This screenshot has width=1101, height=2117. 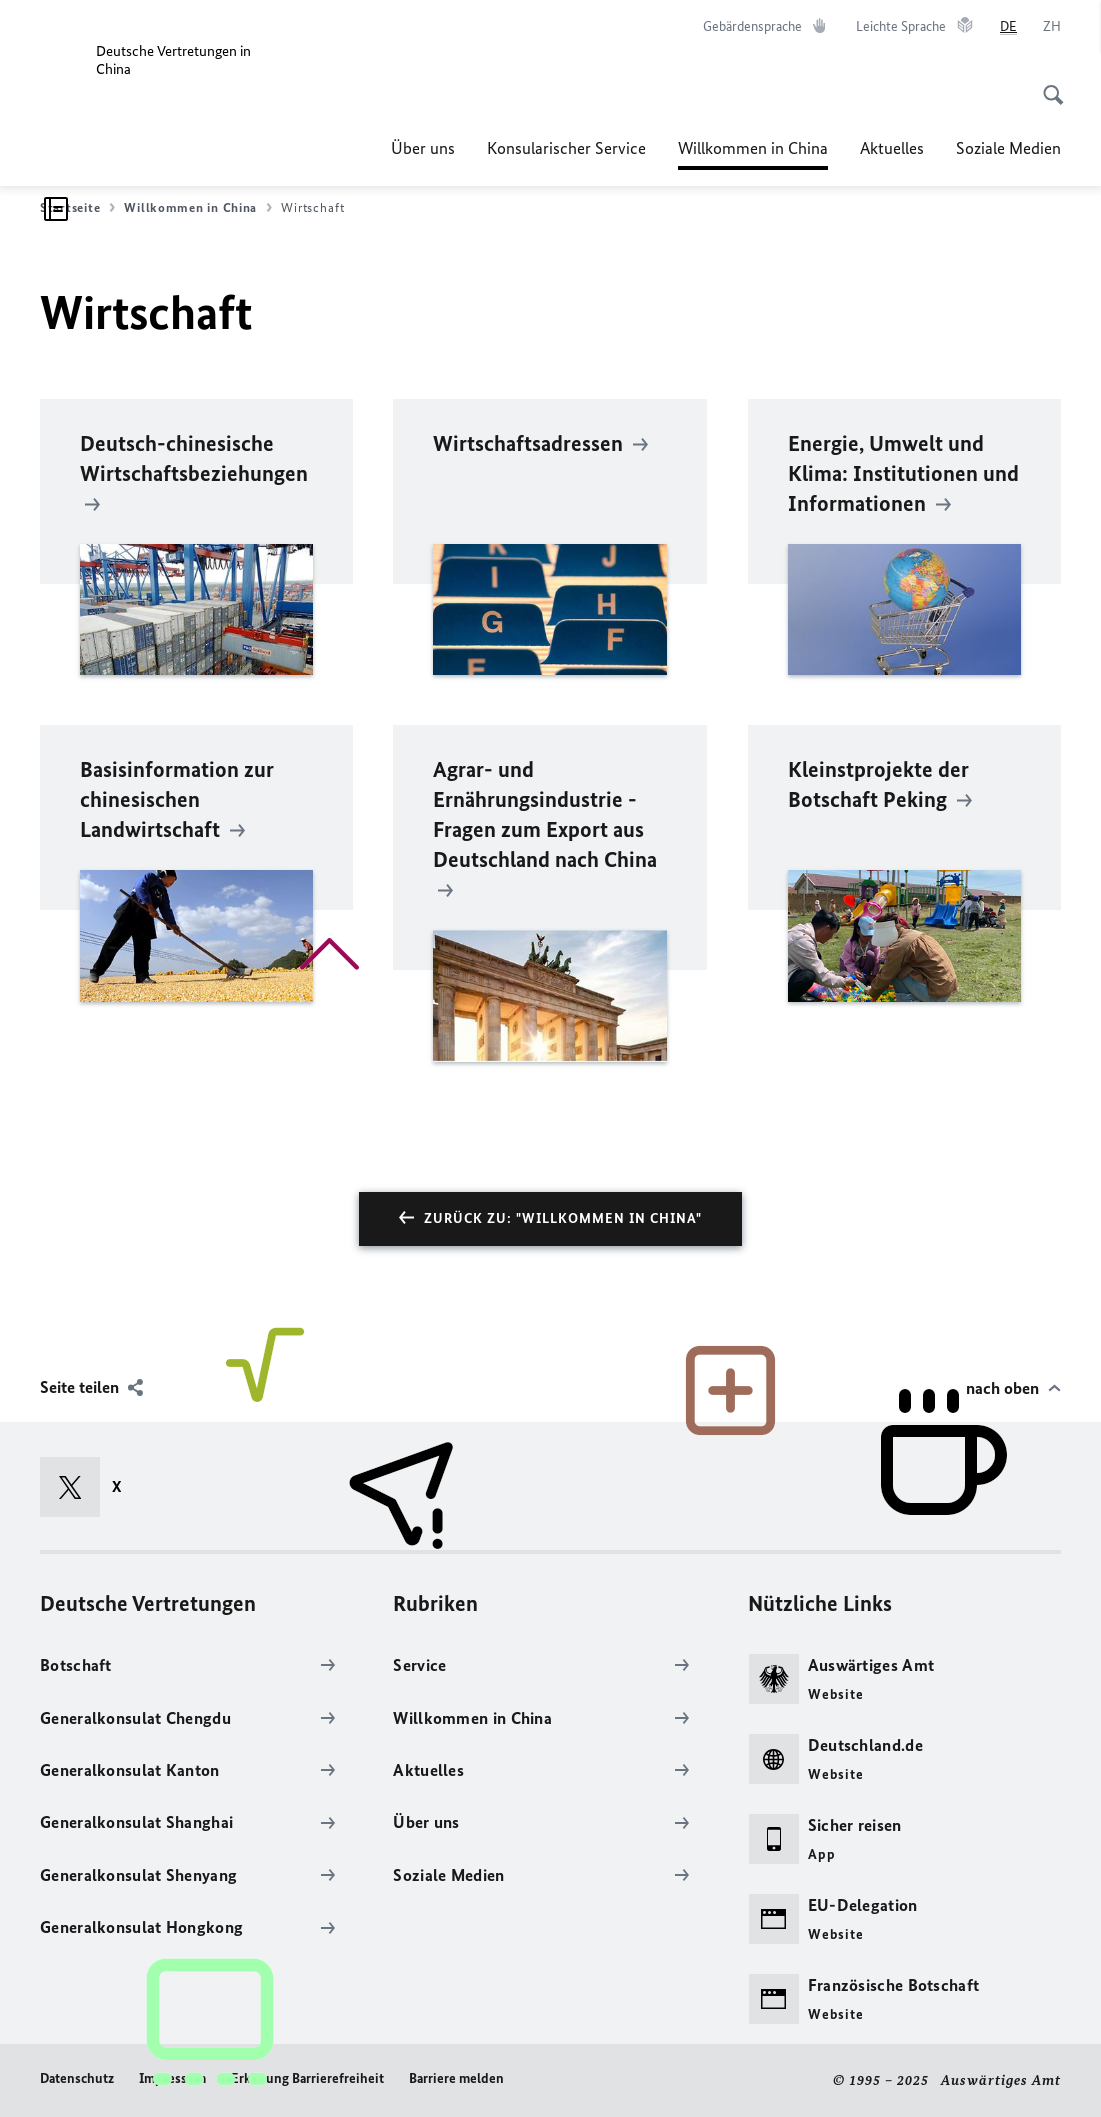 What do you see at coordinates (941, 1455) in the screenshot?
I see `take a coffee break or set a break reminder` at bounding box center [941, 1455].